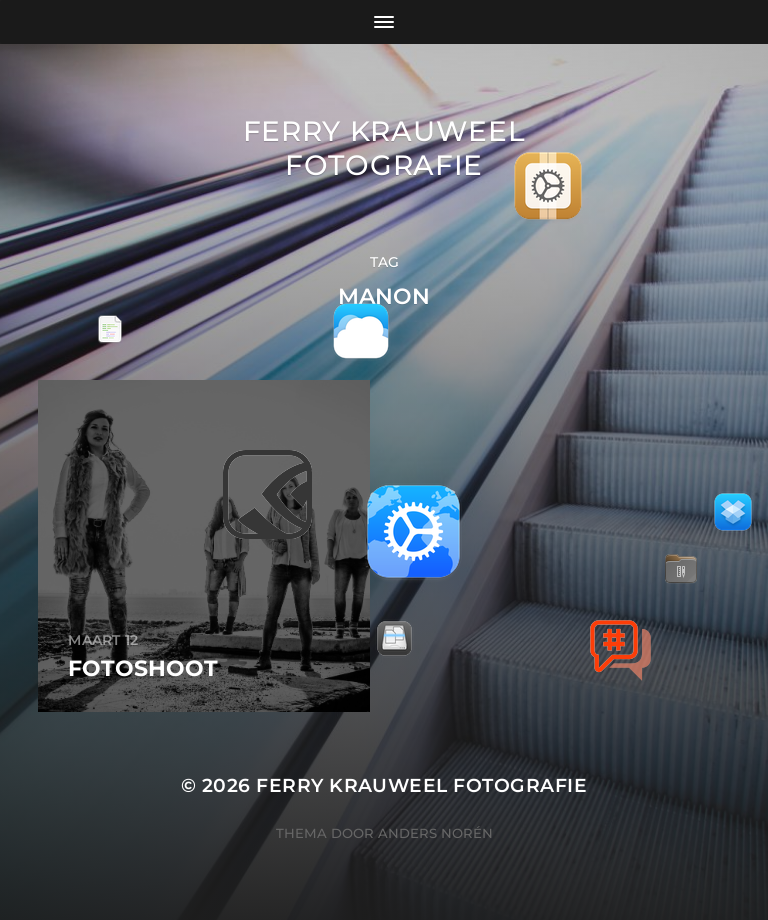 The width and height of the screenshot is (768, 920). I want to click on a system component or runtime file, so click(548, 187).